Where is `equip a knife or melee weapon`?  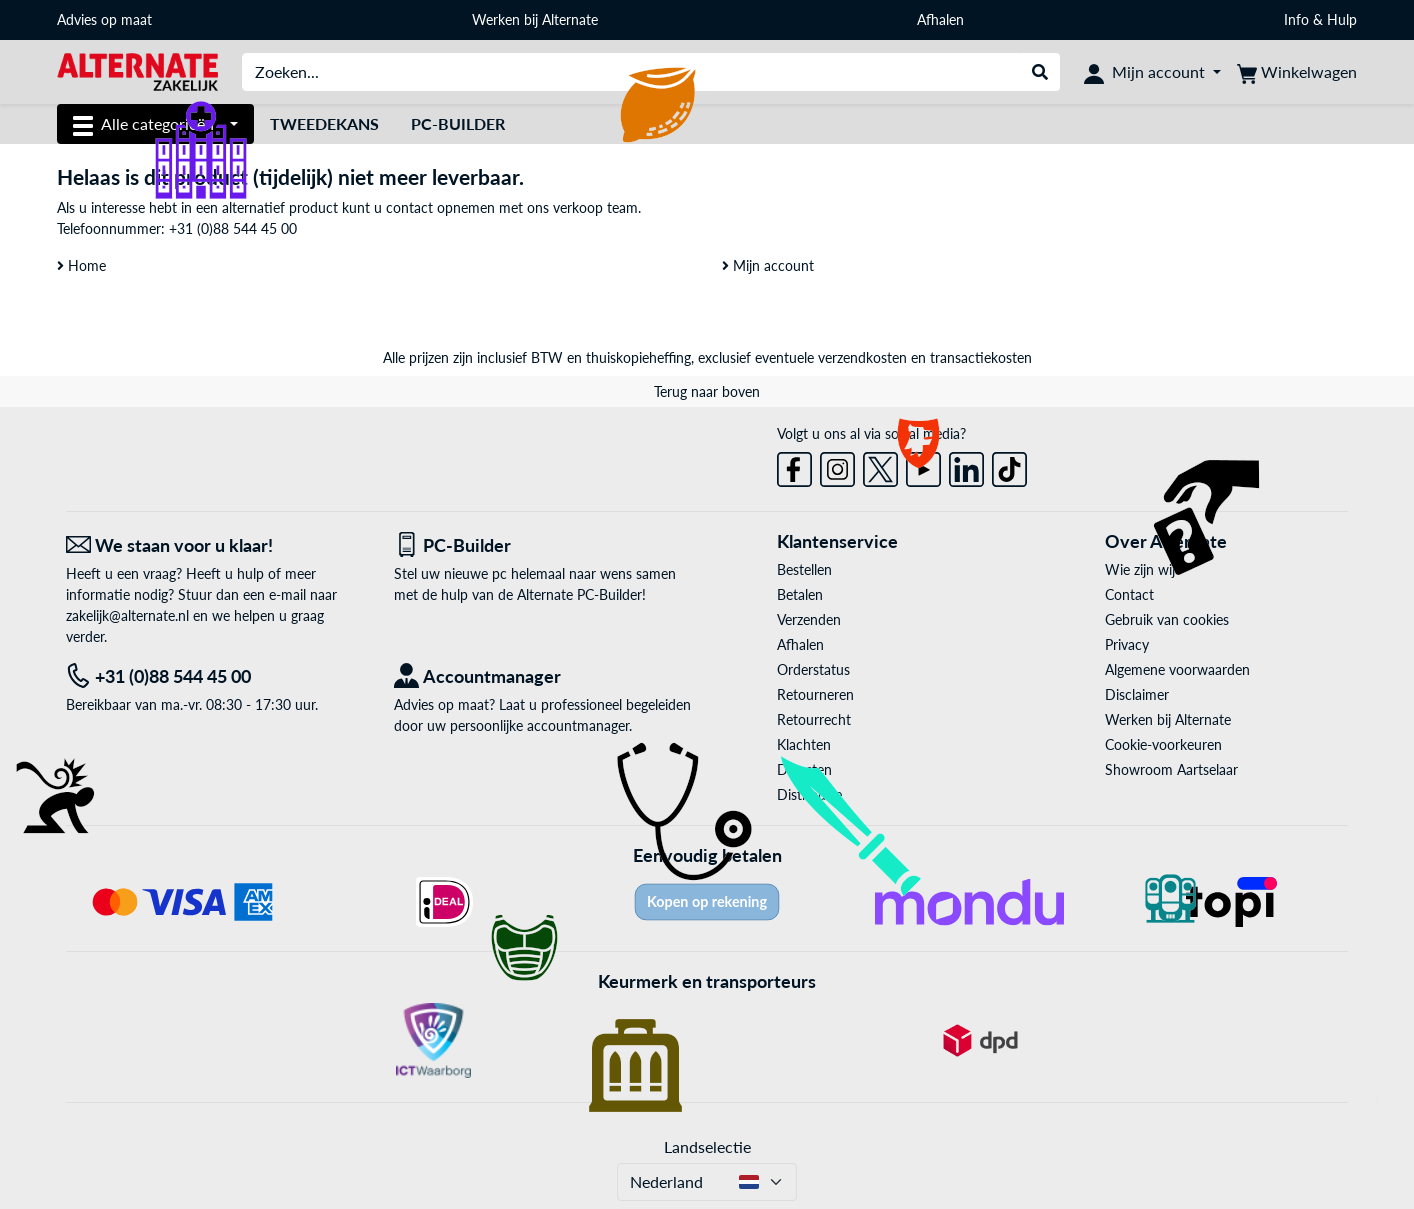
equip a knife or melee weapon is located at coordinates (851, 826).